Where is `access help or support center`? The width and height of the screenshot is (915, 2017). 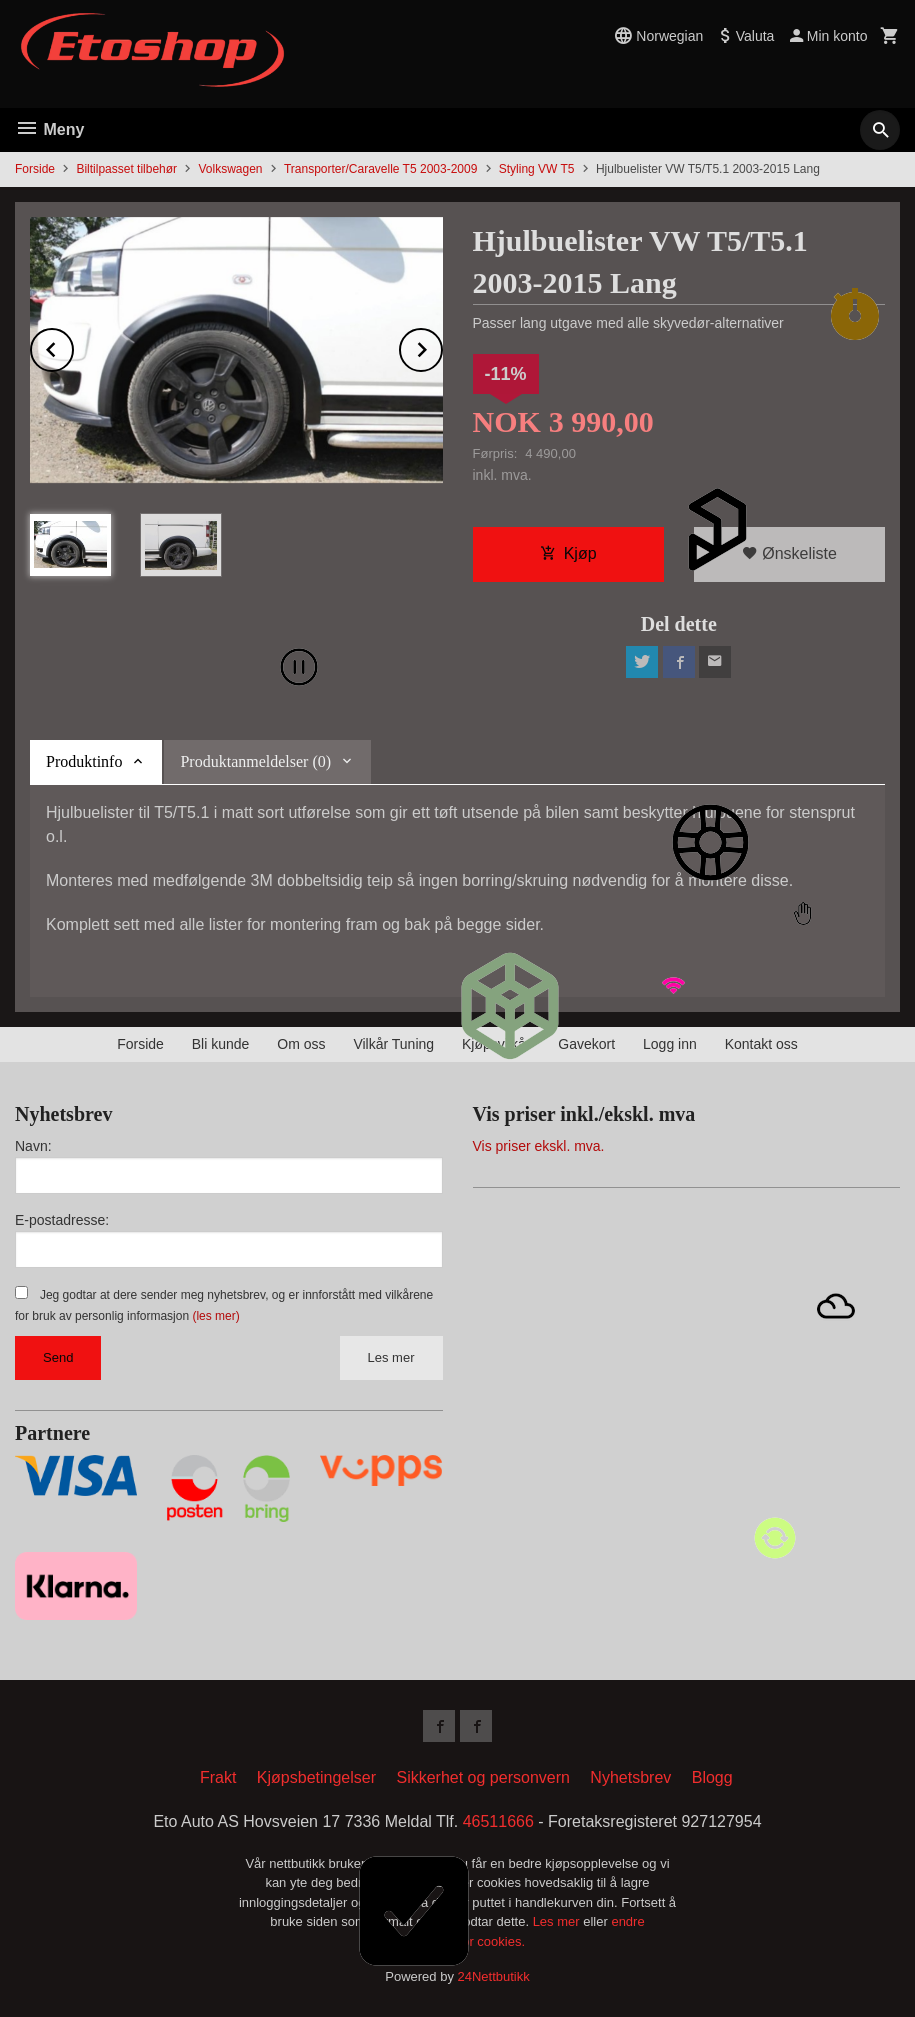 access help or support center is located at coordinates (710, 842).